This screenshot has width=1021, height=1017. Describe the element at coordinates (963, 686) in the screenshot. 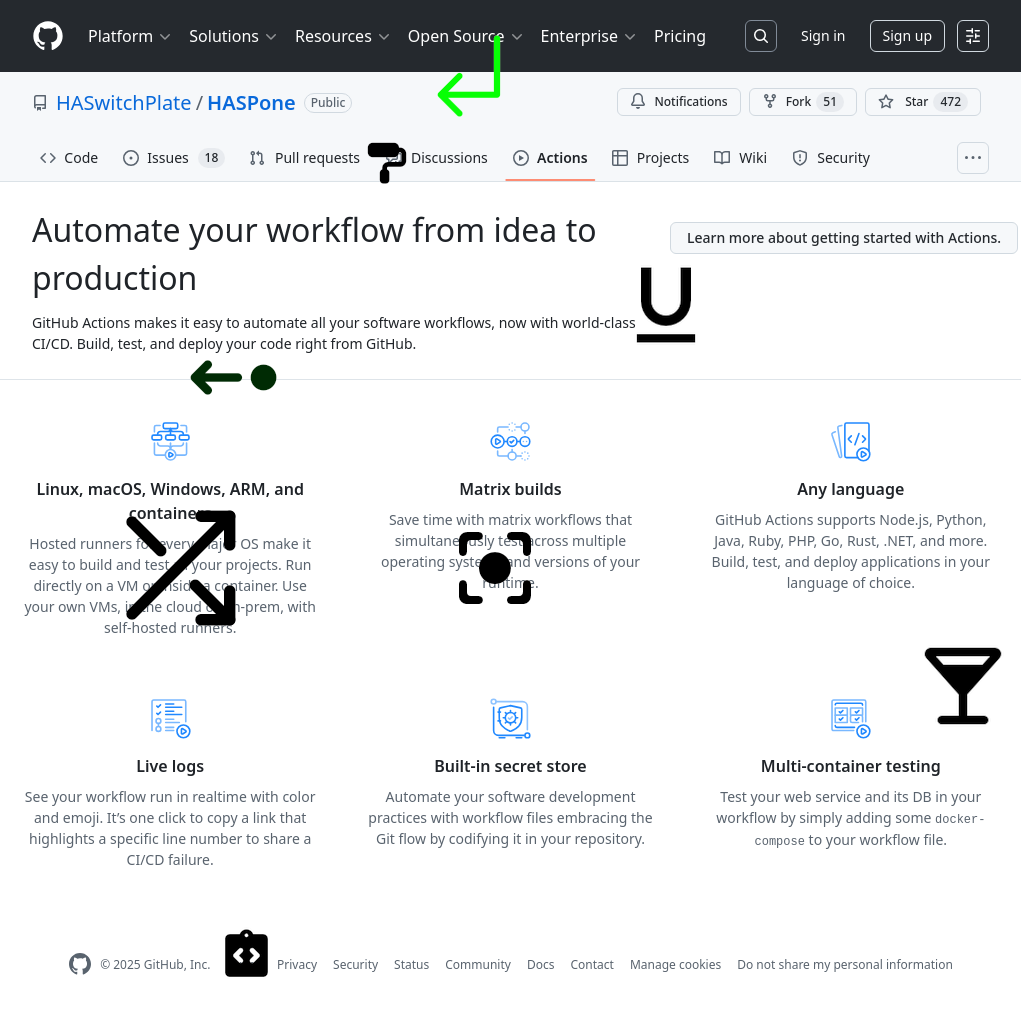

I see `find nearby bars or nightlife` at that location.